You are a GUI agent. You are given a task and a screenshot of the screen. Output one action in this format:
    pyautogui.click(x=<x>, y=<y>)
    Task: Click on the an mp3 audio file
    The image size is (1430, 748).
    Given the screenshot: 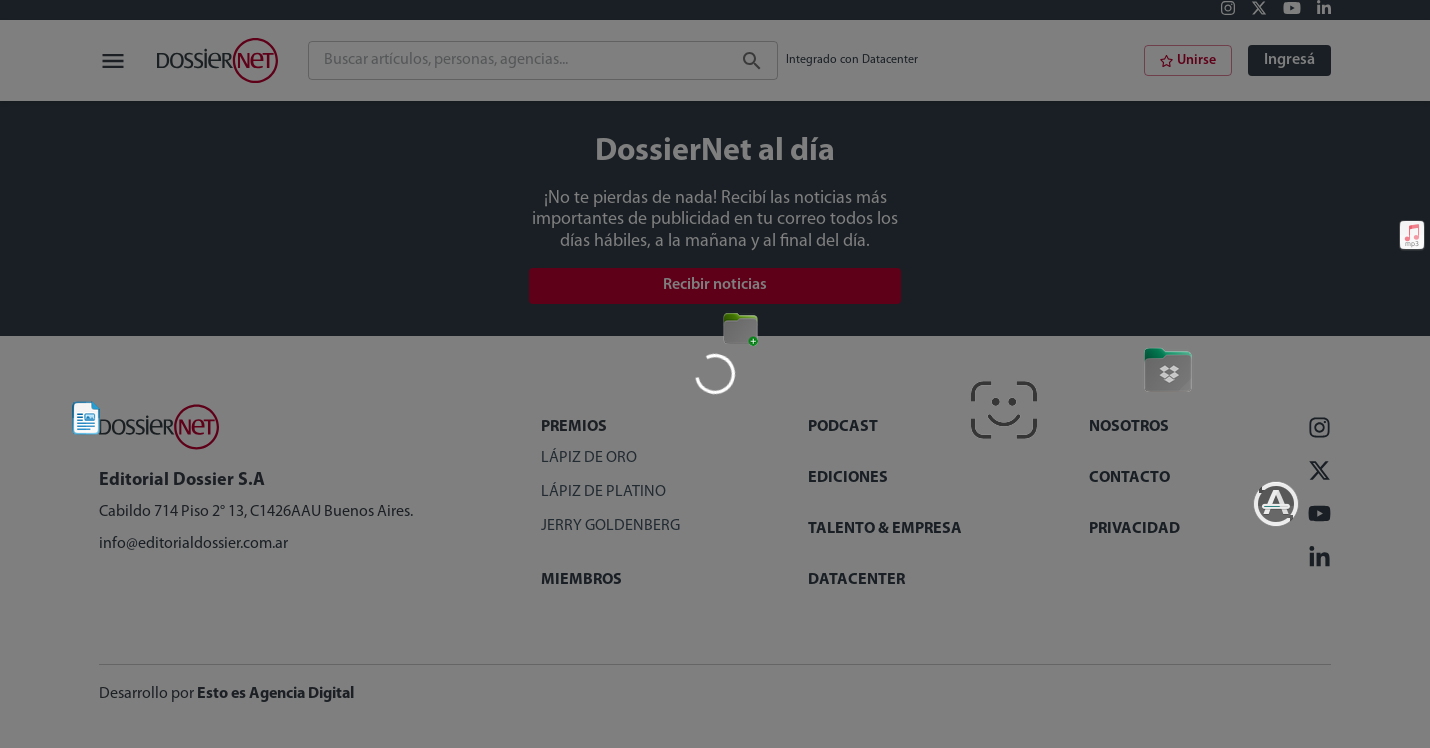 What is the action you would take?
    pyautogui.click(x=1412, y=235)
    